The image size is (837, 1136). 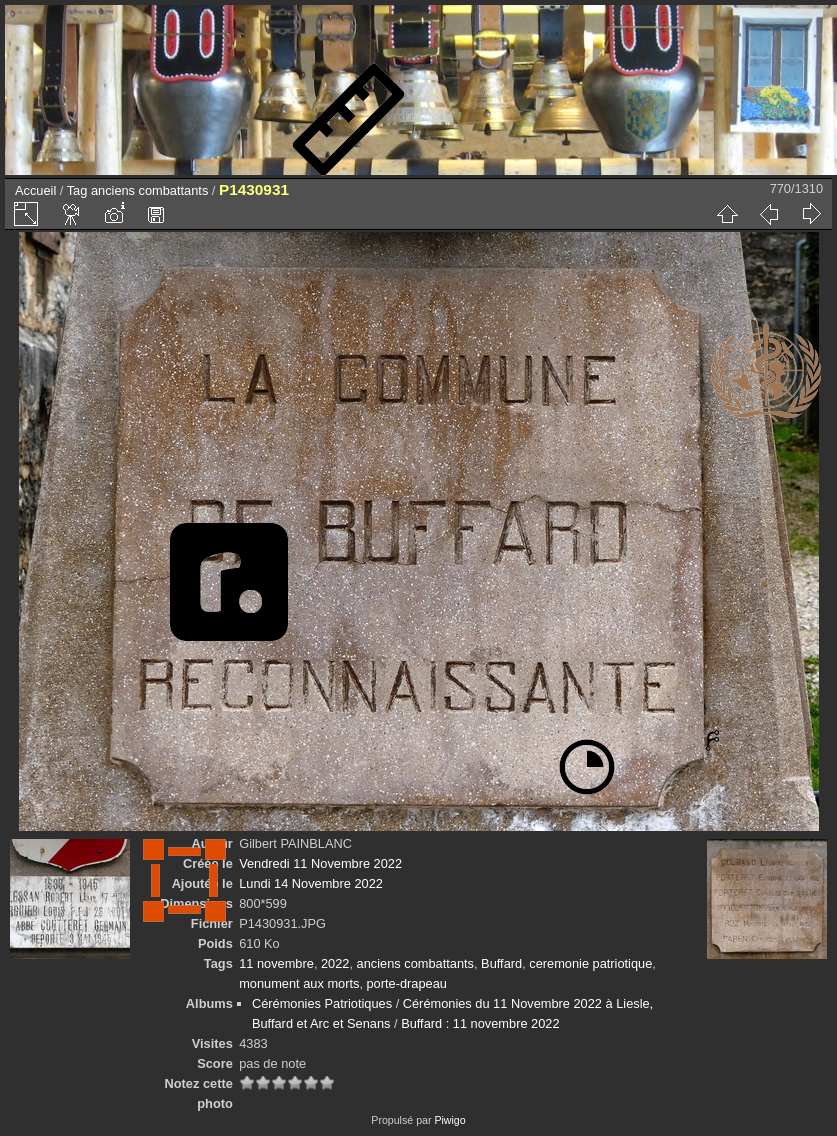 I want to click on access measurement or sizing tools, so click(x=348, y=116).